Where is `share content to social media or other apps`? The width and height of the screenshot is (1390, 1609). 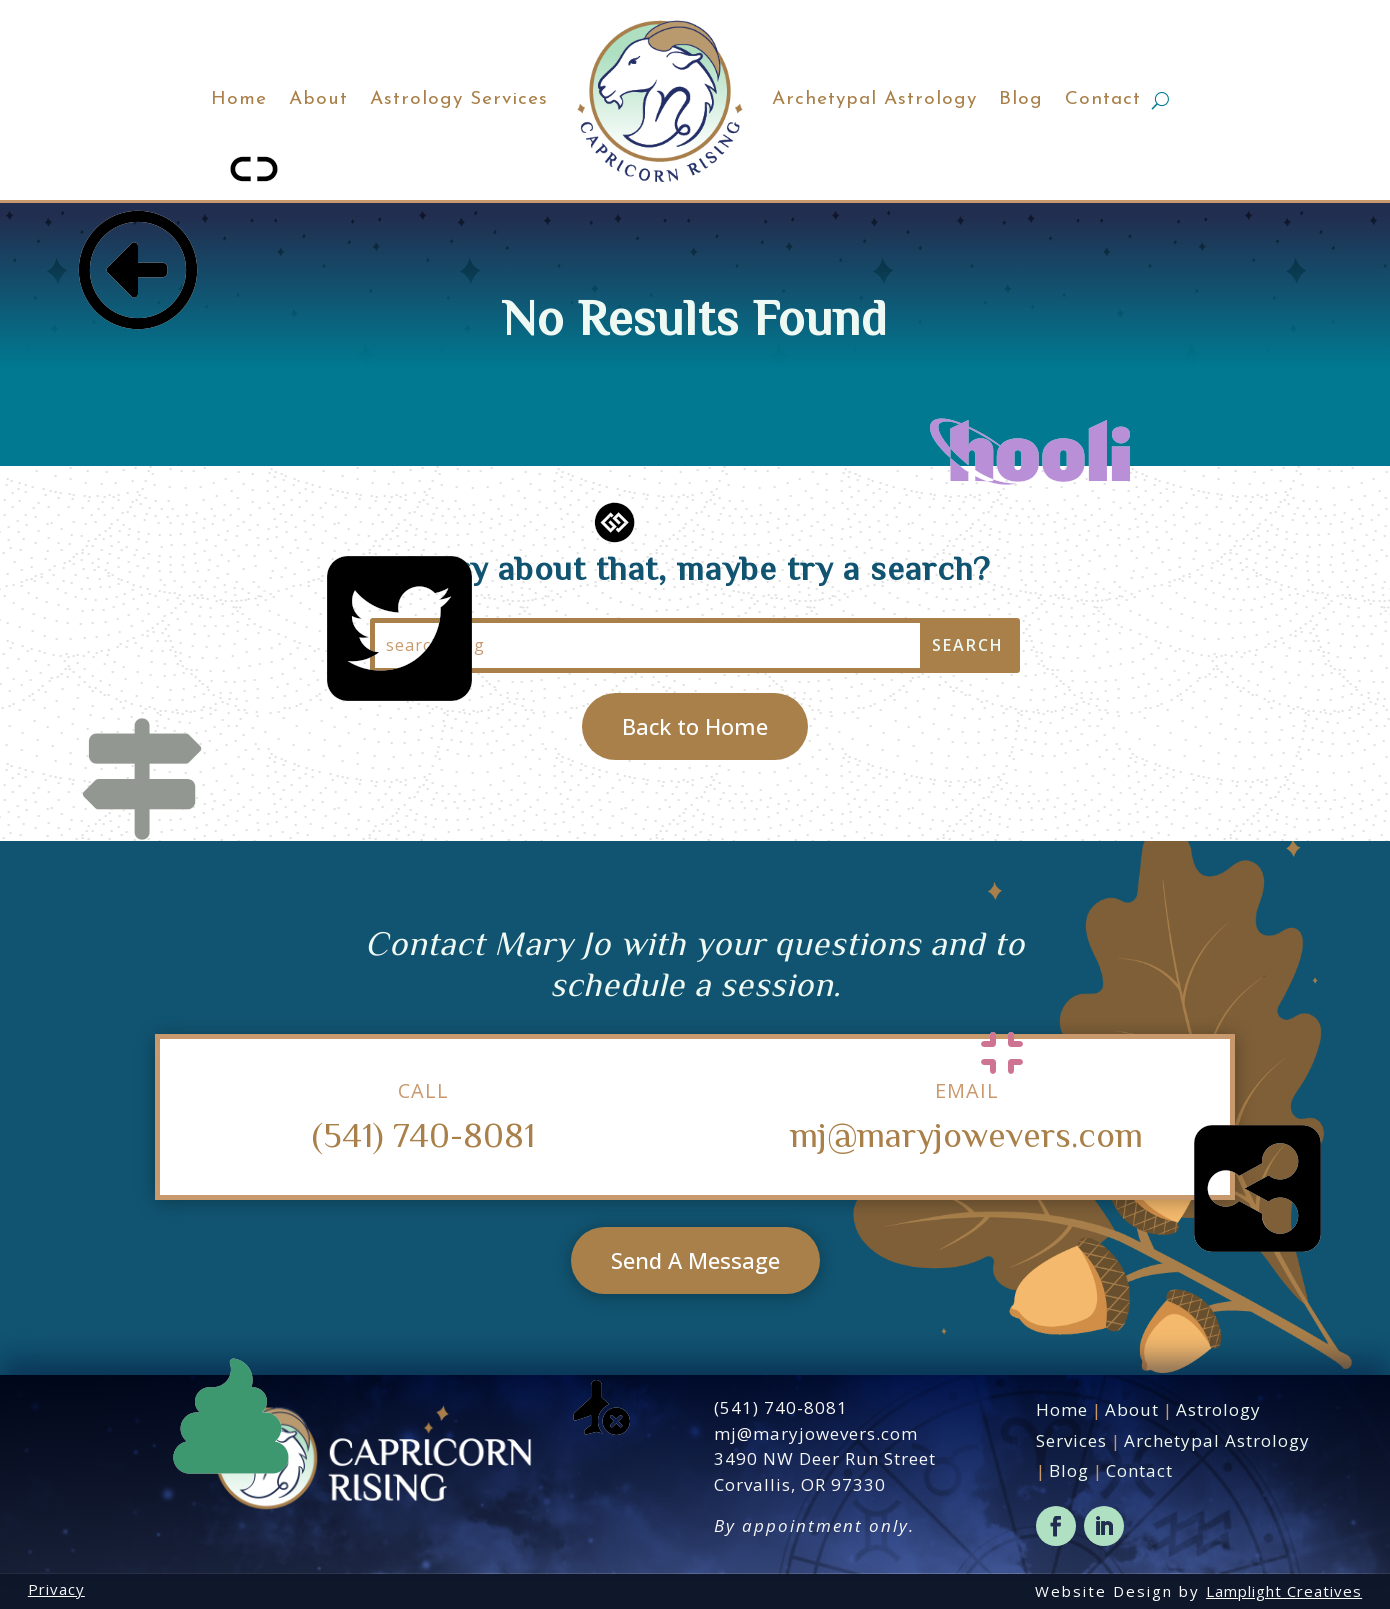
share content to social media or other apps is located at coordinates (1257, 1188).